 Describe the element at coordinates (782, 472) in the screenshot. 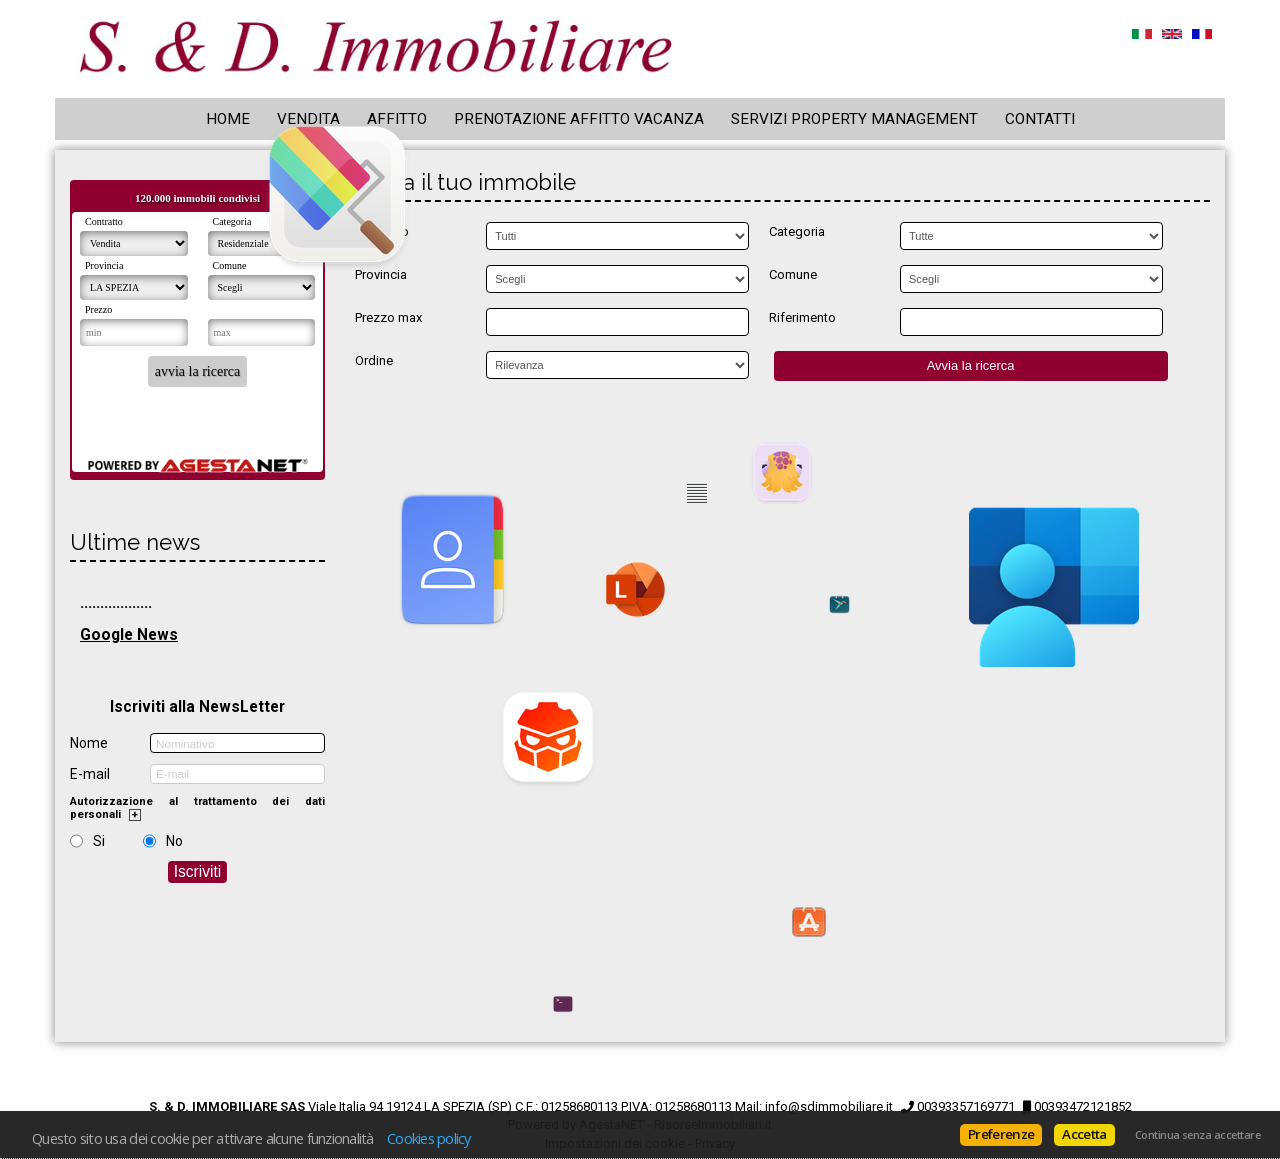

I see `open the cuttlefish icon viewer app` at that location.